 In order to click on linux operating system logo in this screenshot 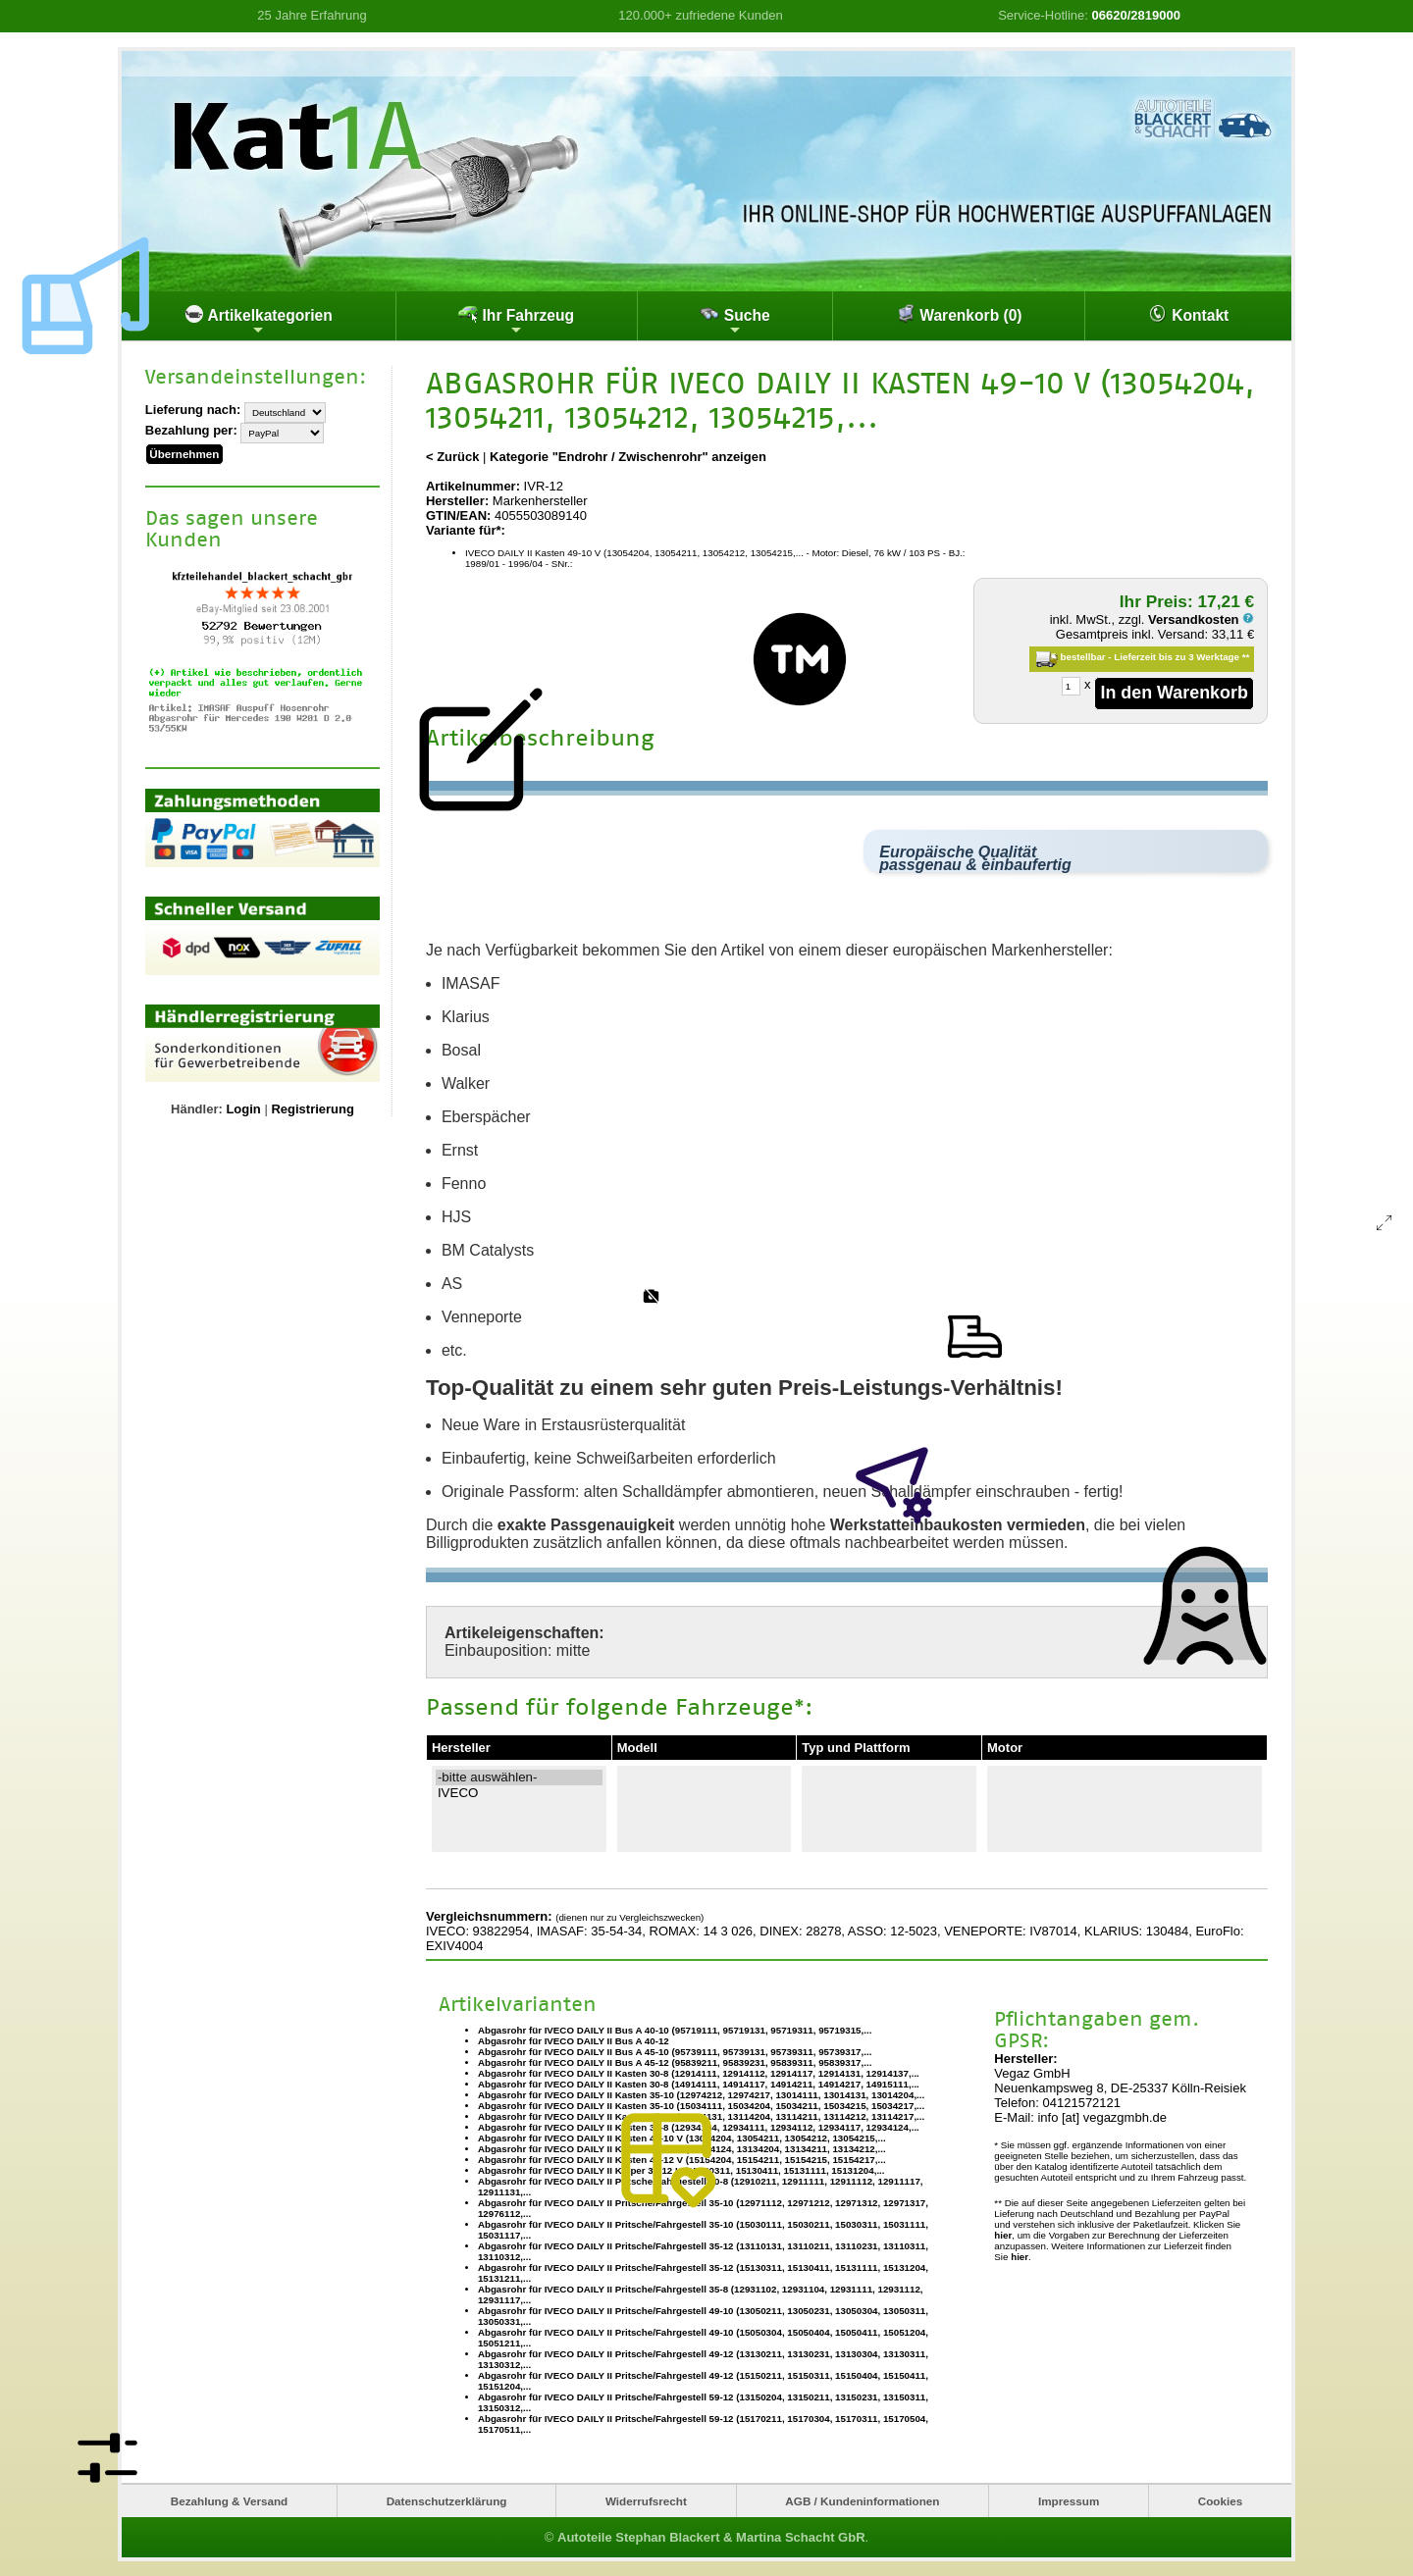, I will do `click(1205, 1613)`.